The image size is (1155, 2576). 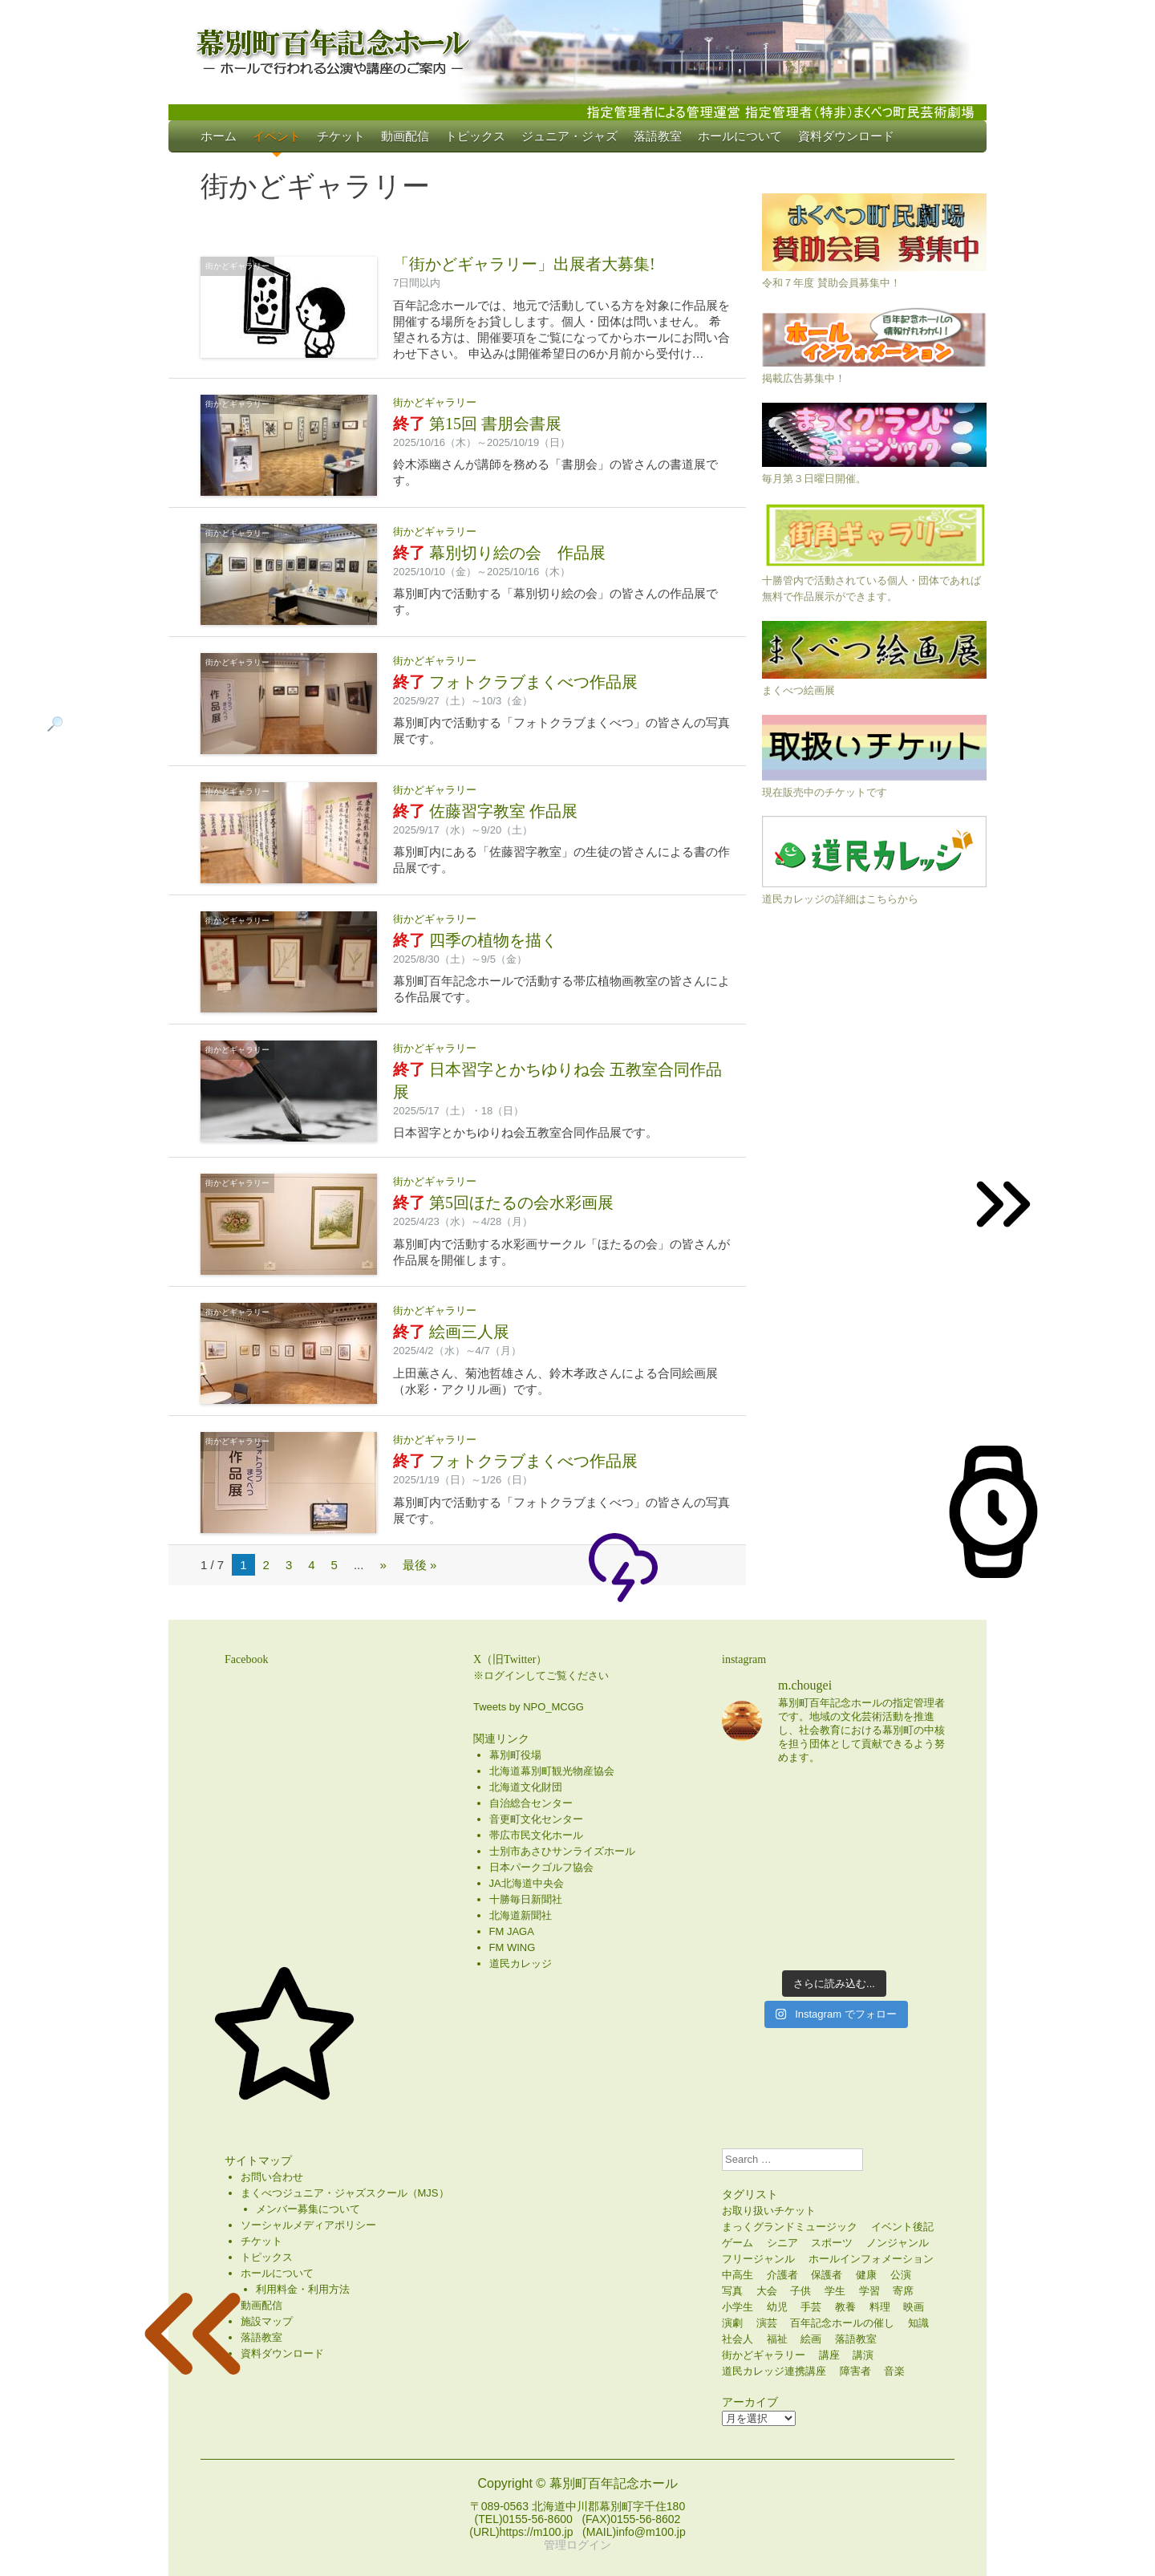 What do you see at coordinates (192, 2334) in the screenshot?
I see `go back to the beginning` at bounding box center [192, 2334].